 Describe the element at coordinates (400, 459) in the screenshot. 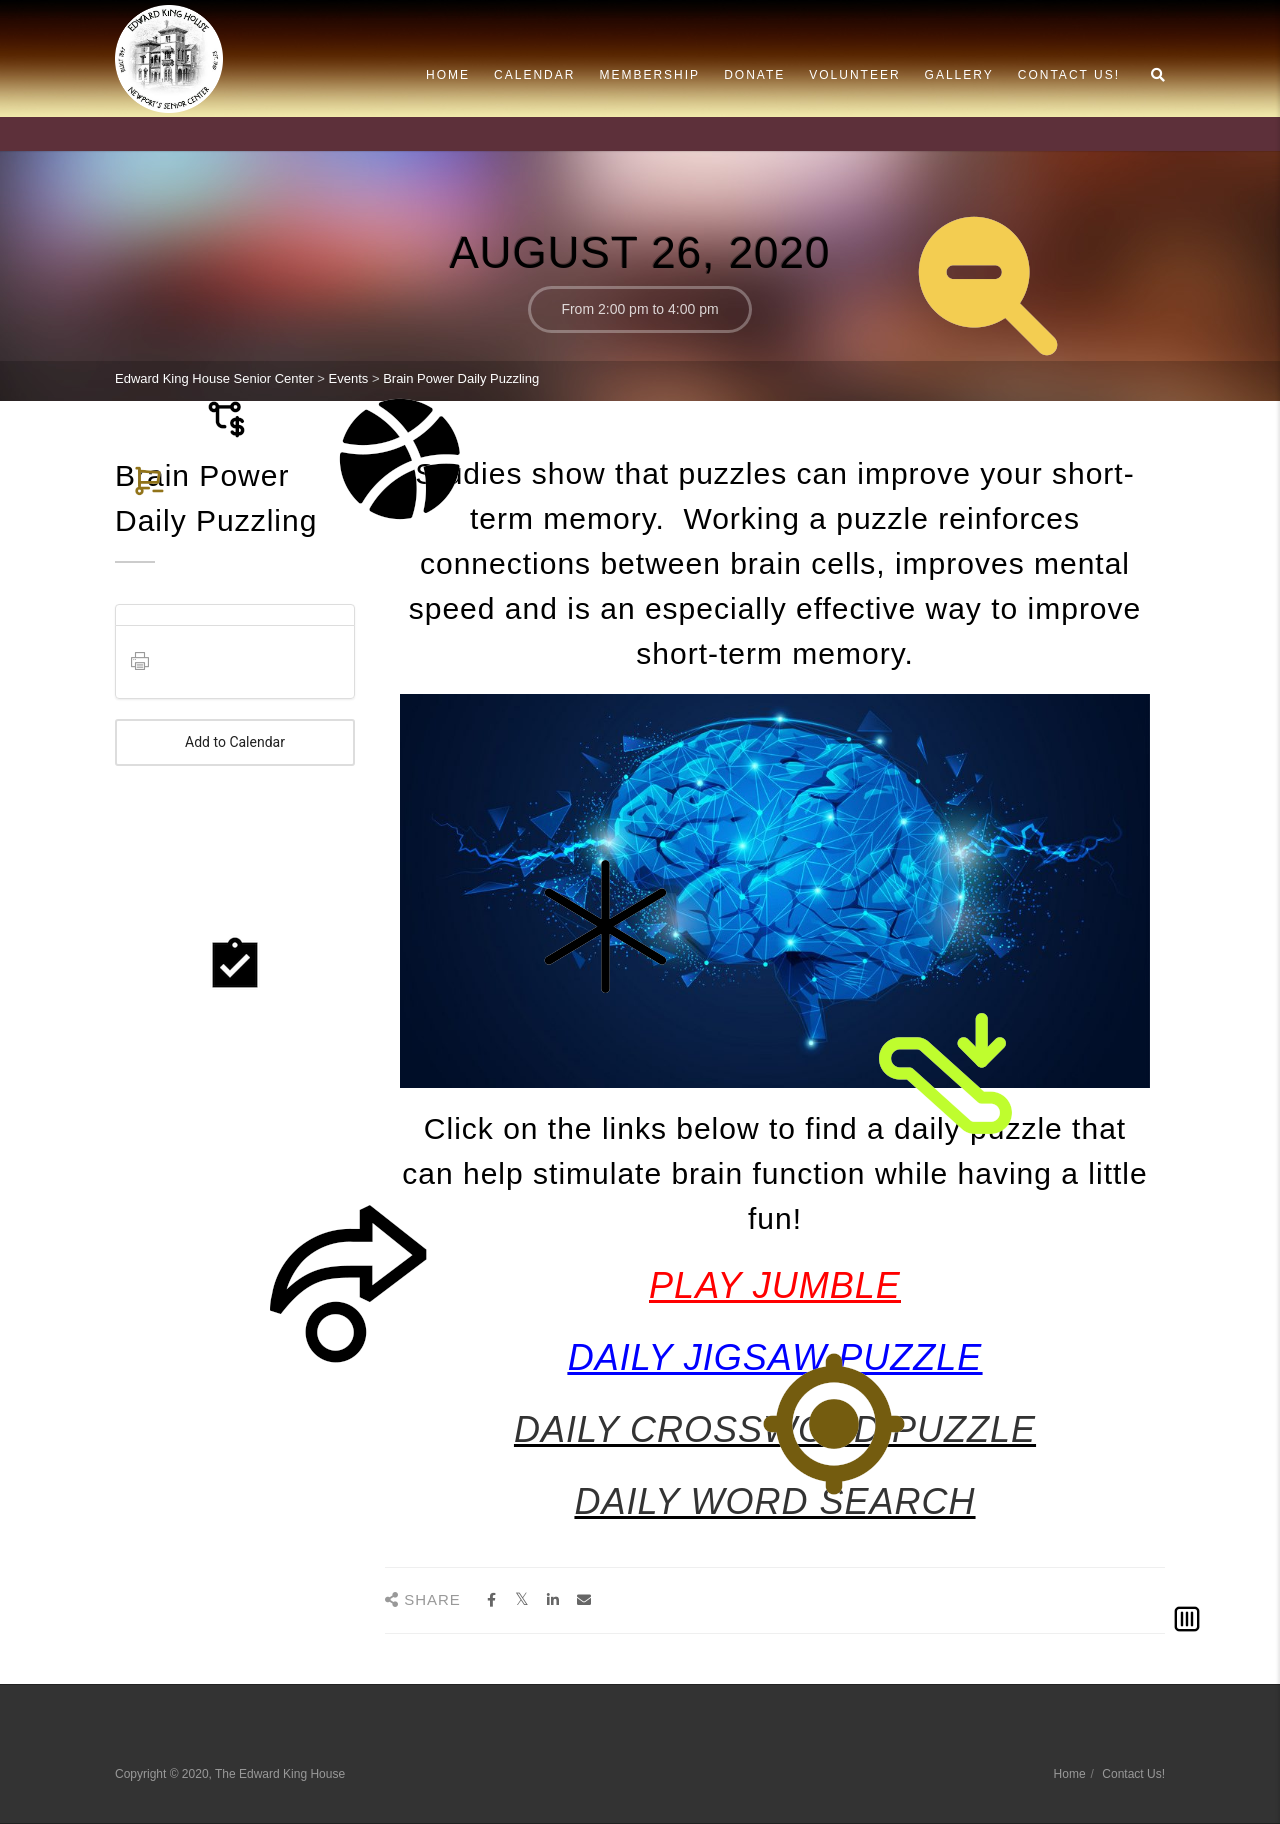

I see `visit dribbble profile or portfolio` at that location.